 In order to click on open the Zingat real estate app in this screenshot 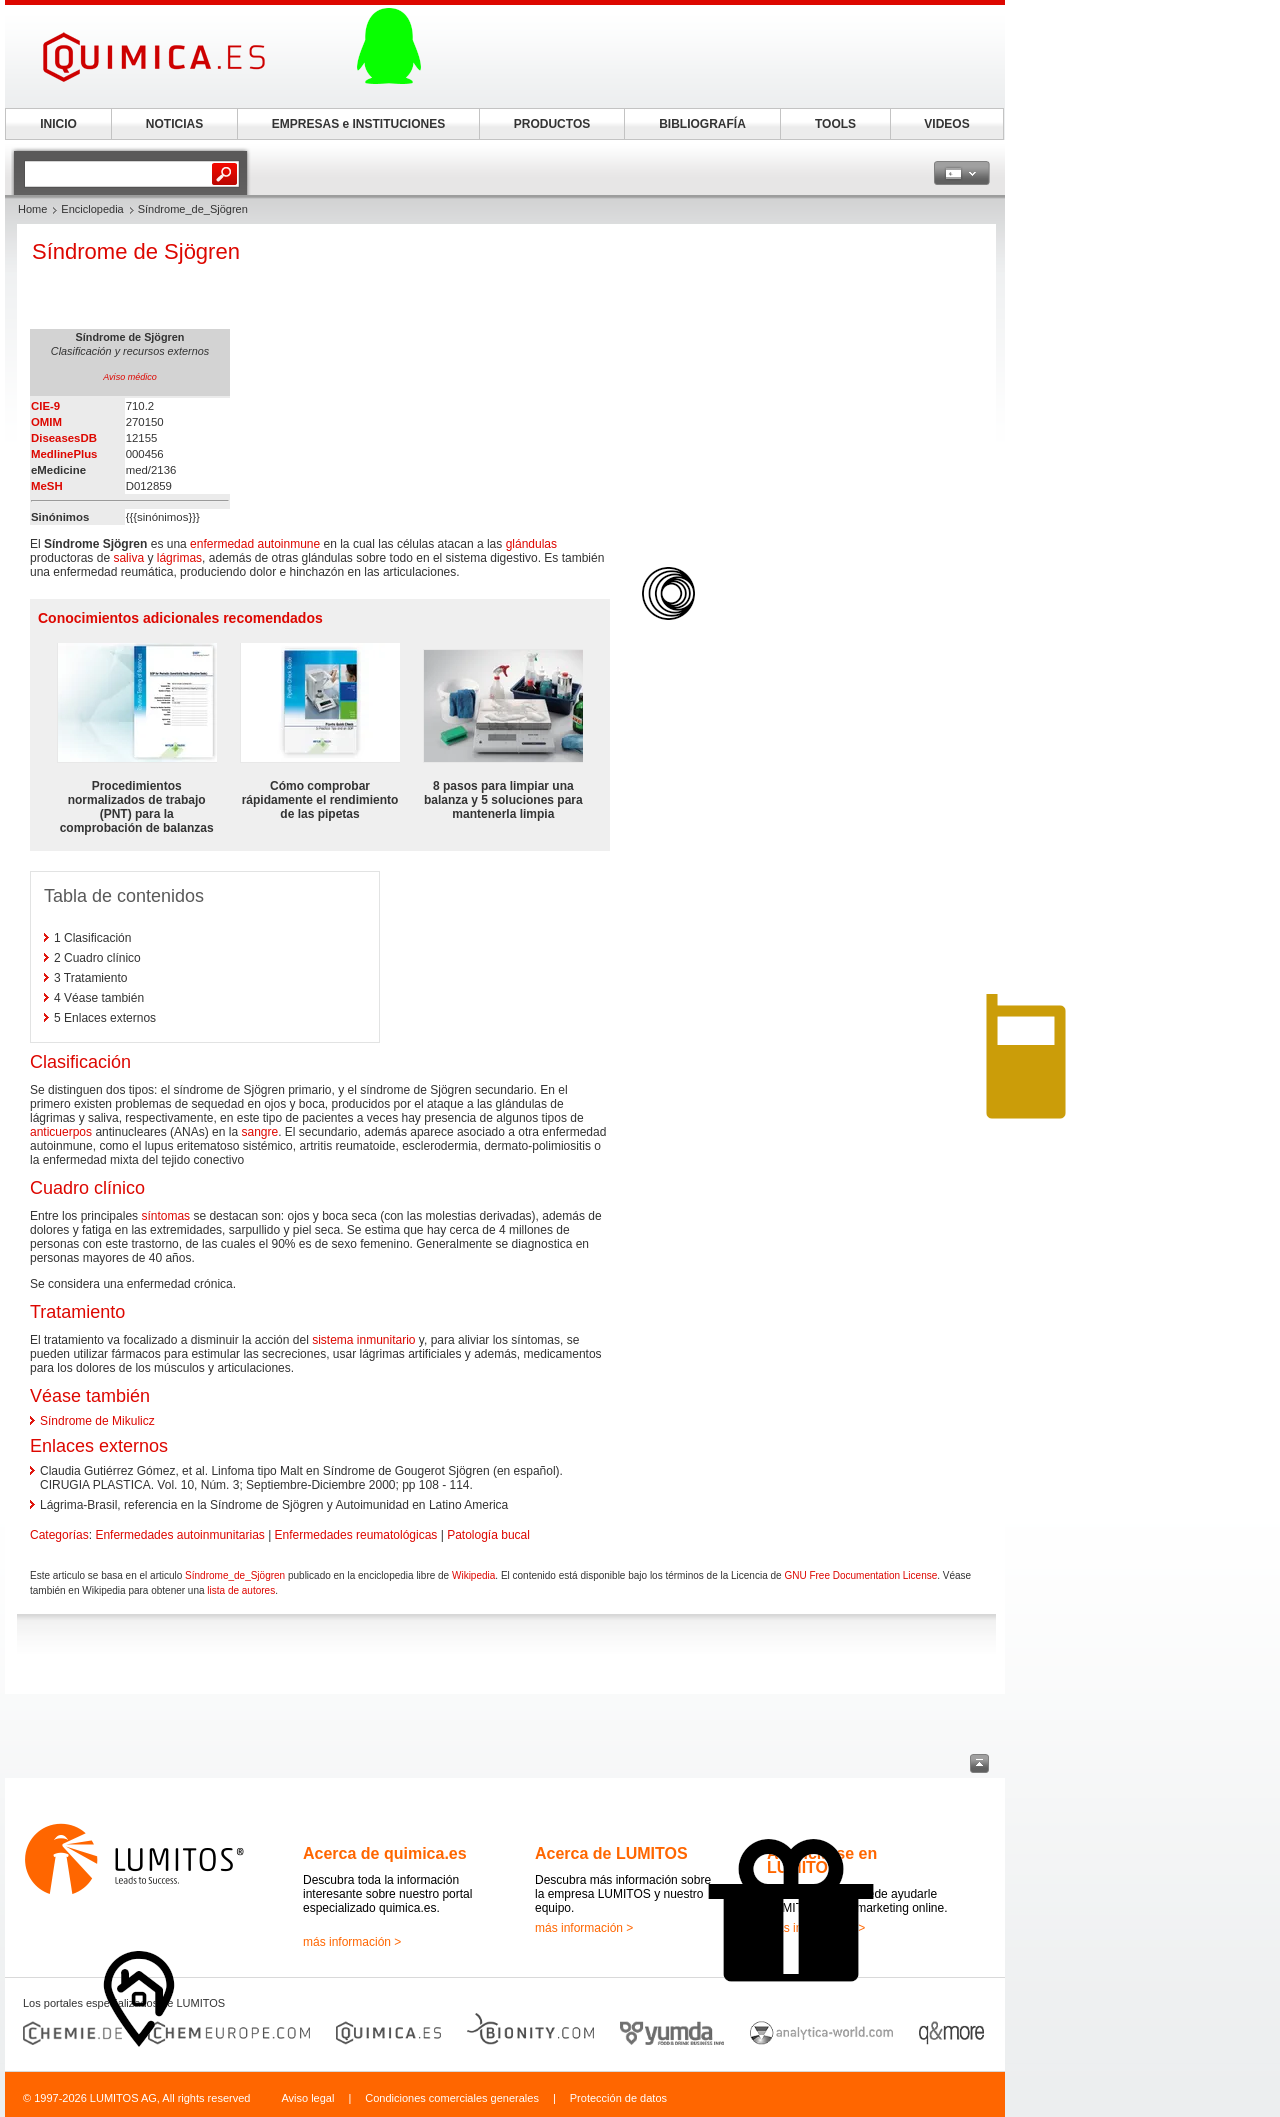, I will do `click(139, 1999)`.